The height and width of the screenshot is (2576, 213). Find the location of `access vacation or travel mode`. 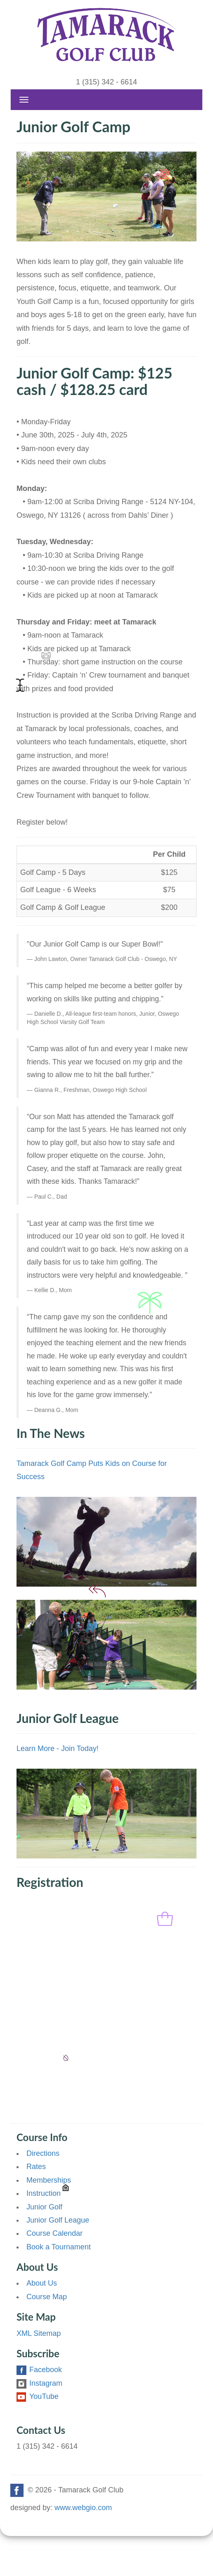

access vacation or travel mode is located at coordinates (150, 1302).